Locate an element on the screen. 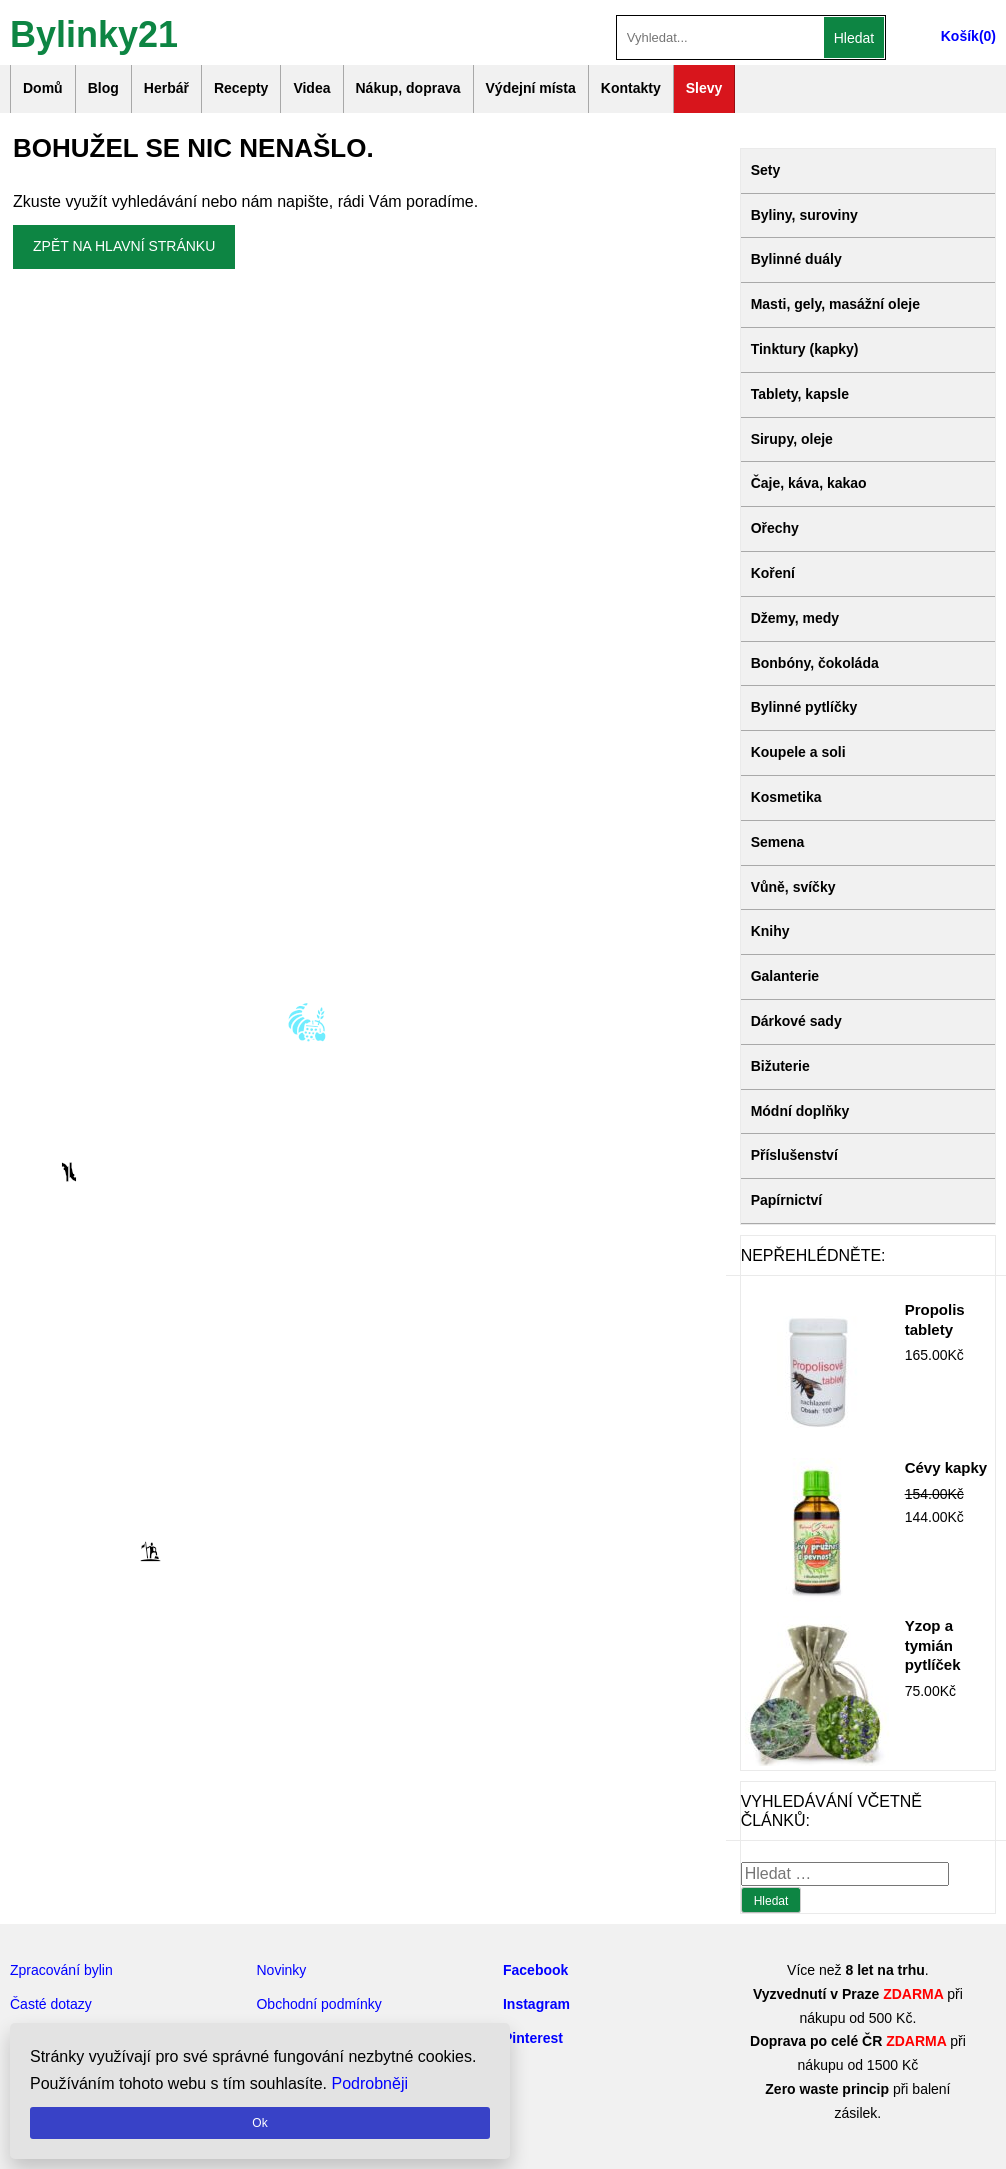 Image resolution: width=1006 pixels, height=2169 pixels. indicates conquest or victory achievement is located at coordinates (150, 1551).